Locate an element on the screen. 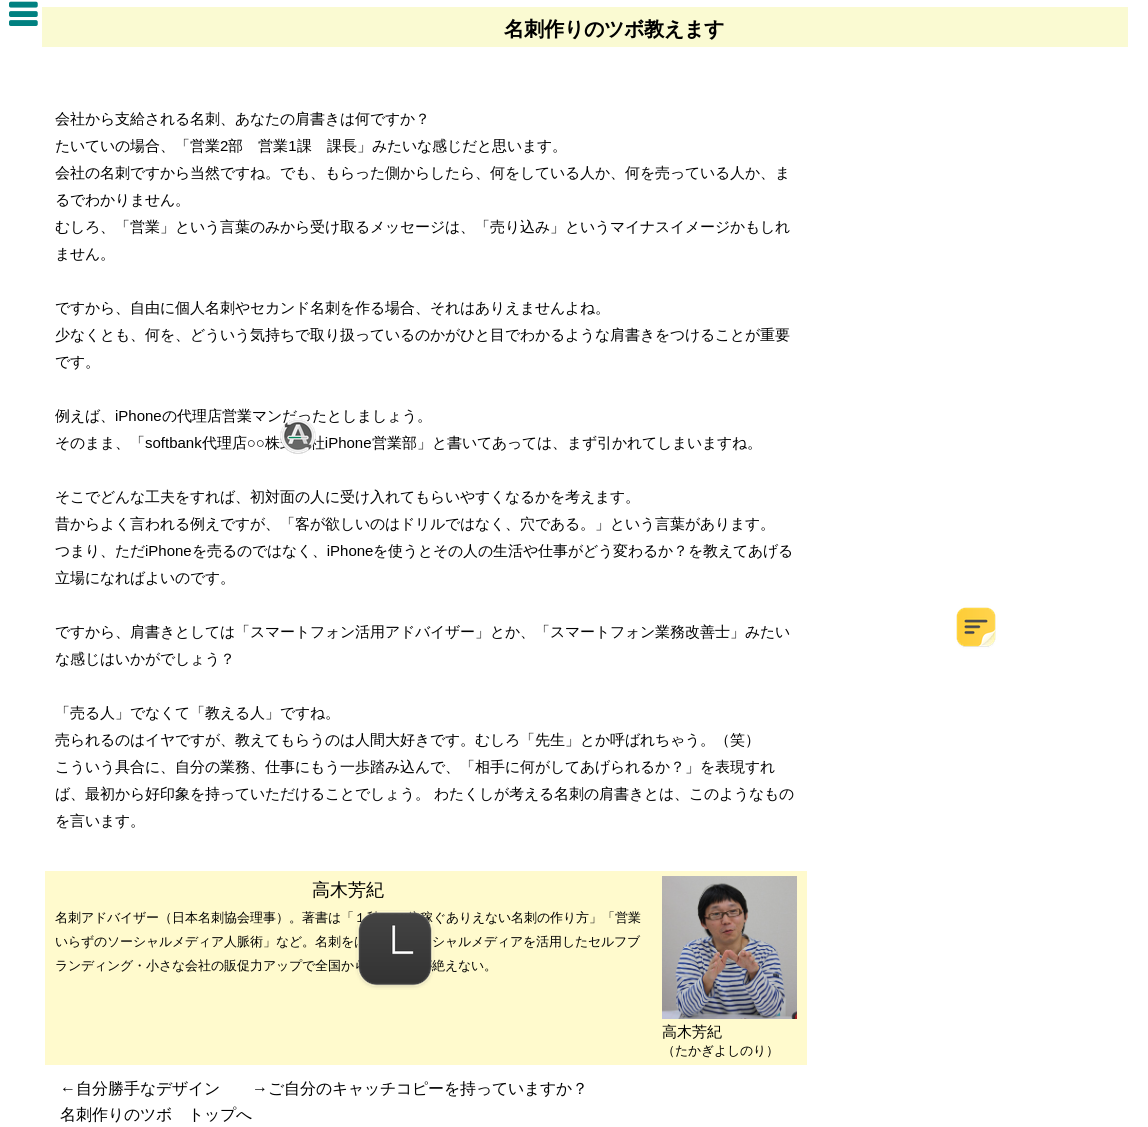  open system software update application is located at coordinates (298, 436).